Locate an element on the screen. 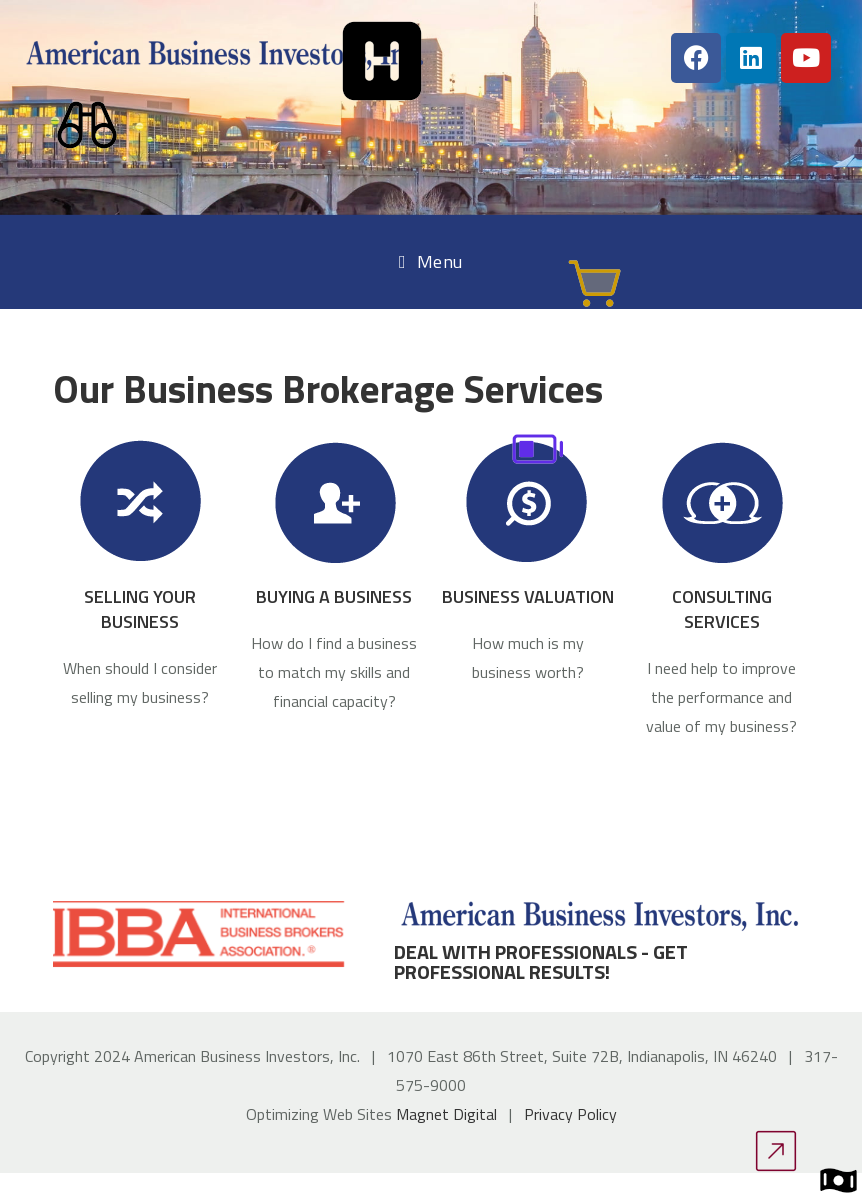 This screenshot has width=862, height=1203. view your shopping cart is located at coordinates (595, 283).